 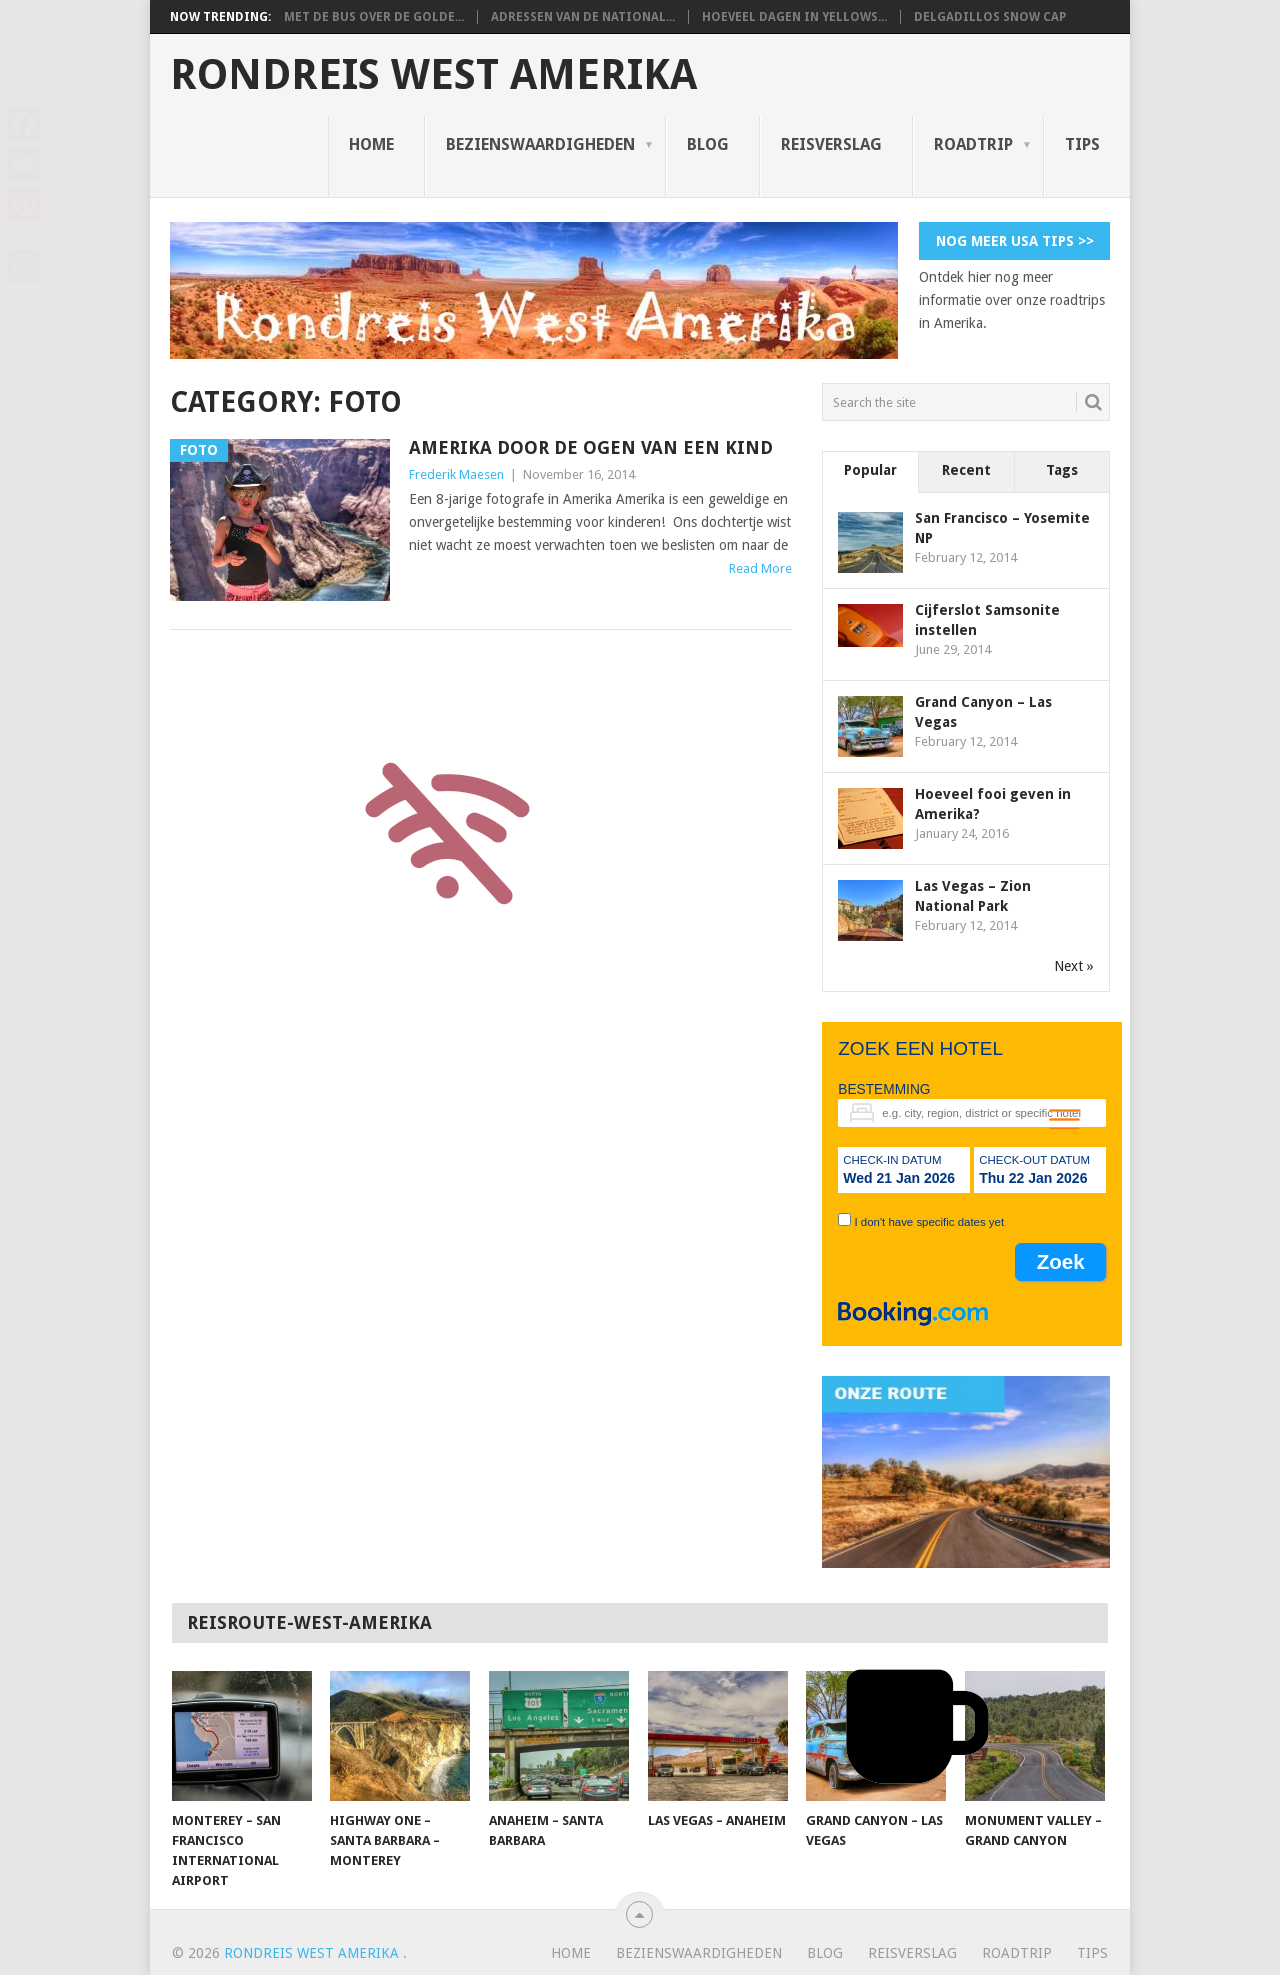 I want to click on indicates no wifi connection available, so click(x=447, y=833).